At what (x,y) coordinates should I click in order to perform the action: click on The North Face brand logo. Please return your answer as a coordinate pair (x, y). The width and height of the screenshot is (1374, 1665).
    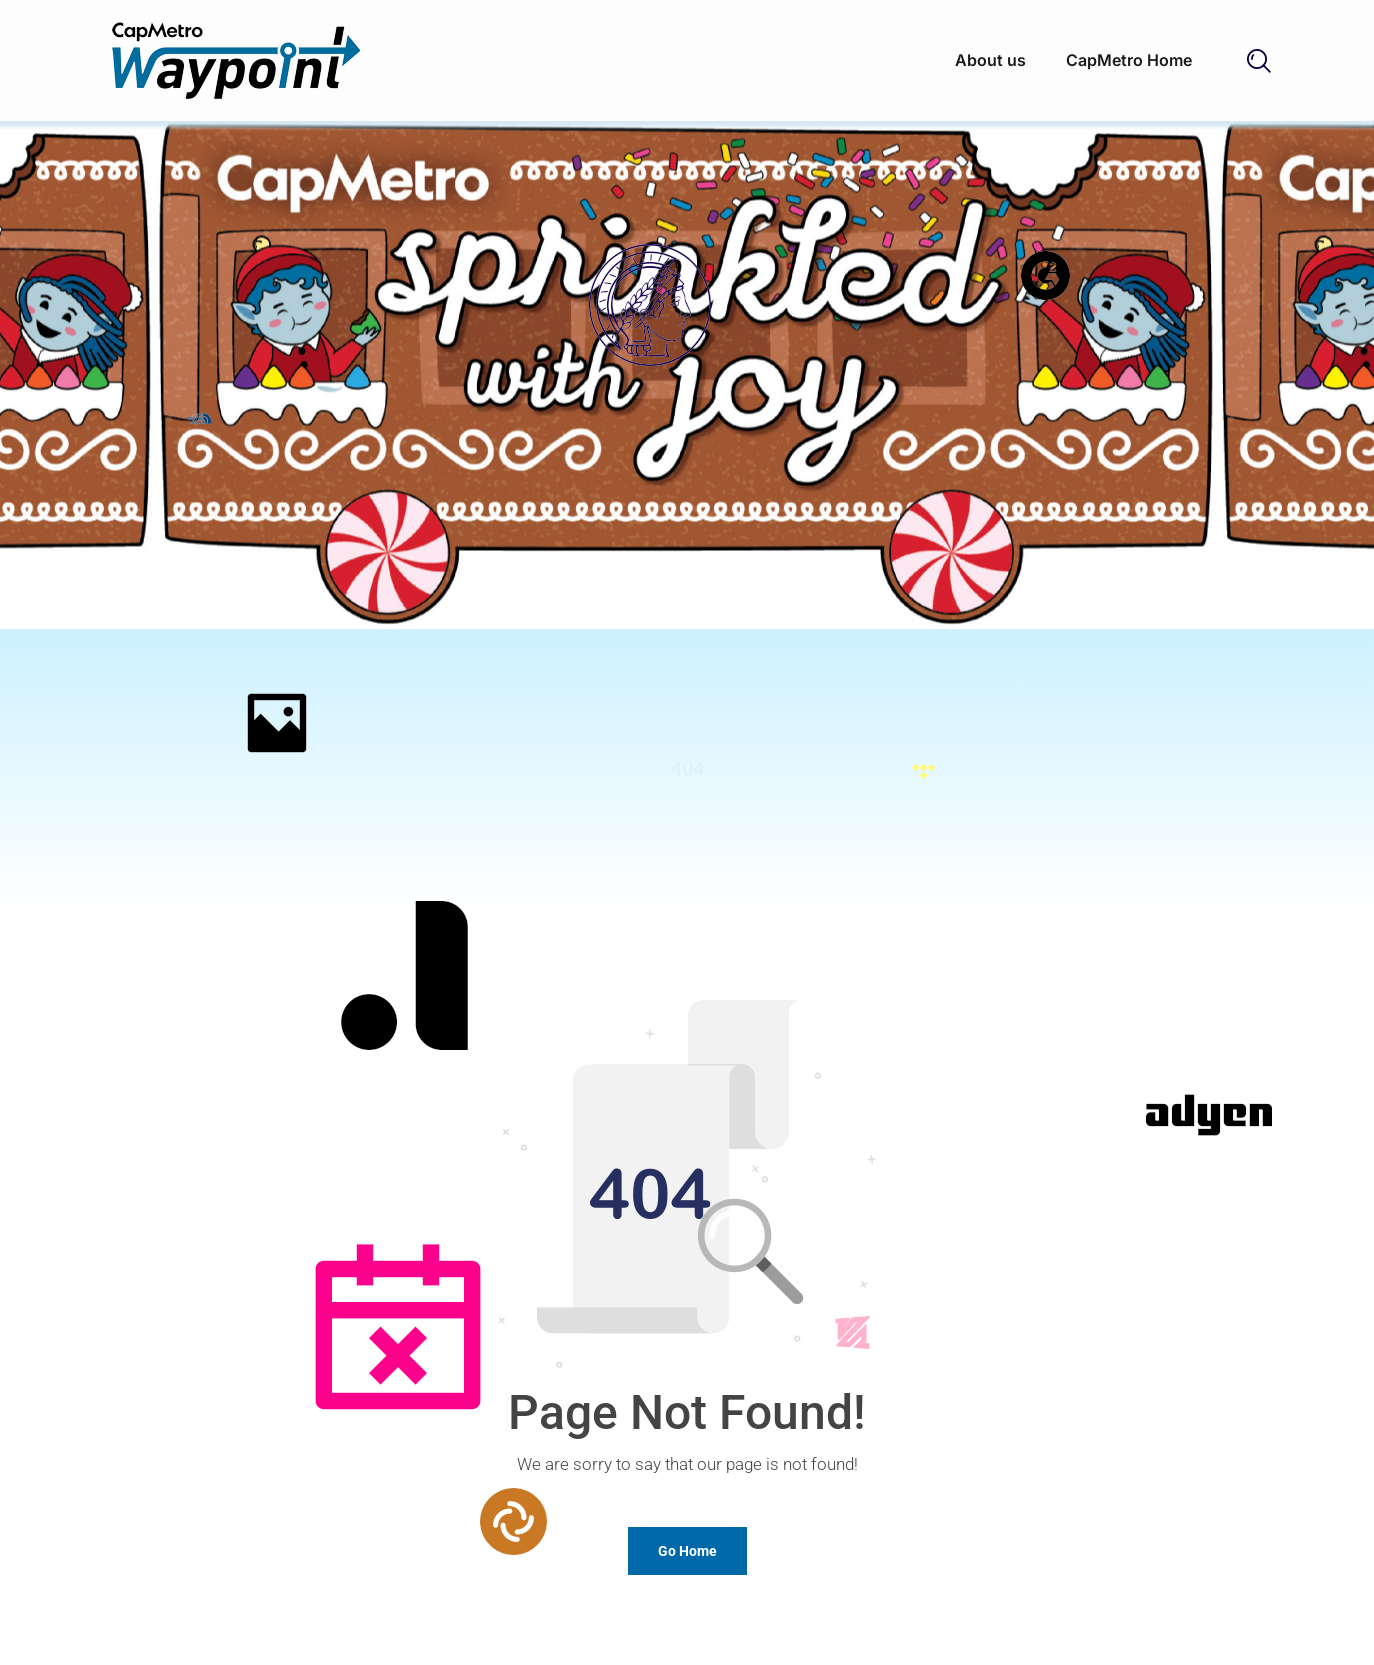
    Looking at the image, I should click on (199, 418).